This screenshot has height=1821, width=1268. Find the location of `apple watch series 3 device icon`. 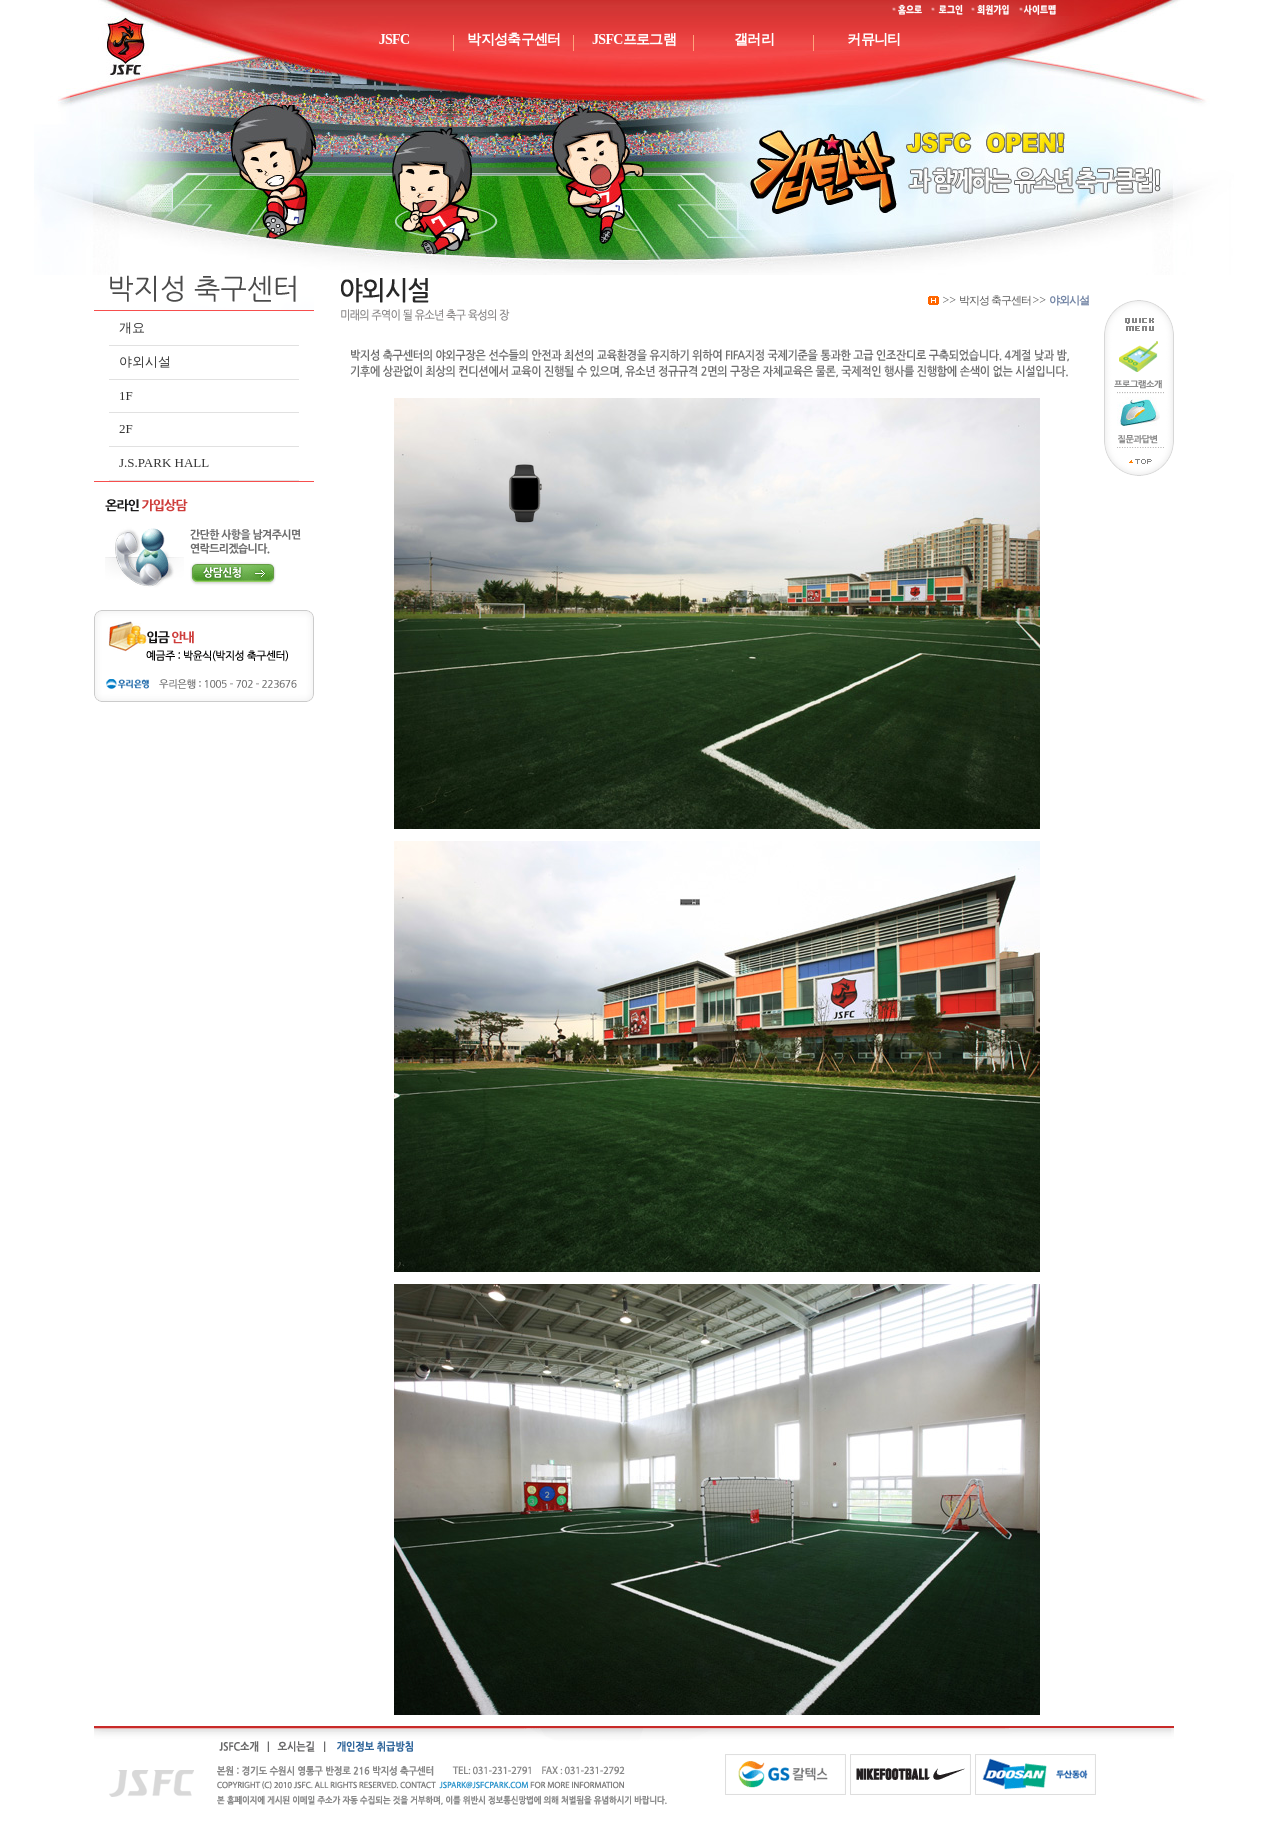

apple watch series 3 device icon is located at coordinates (524, 493).